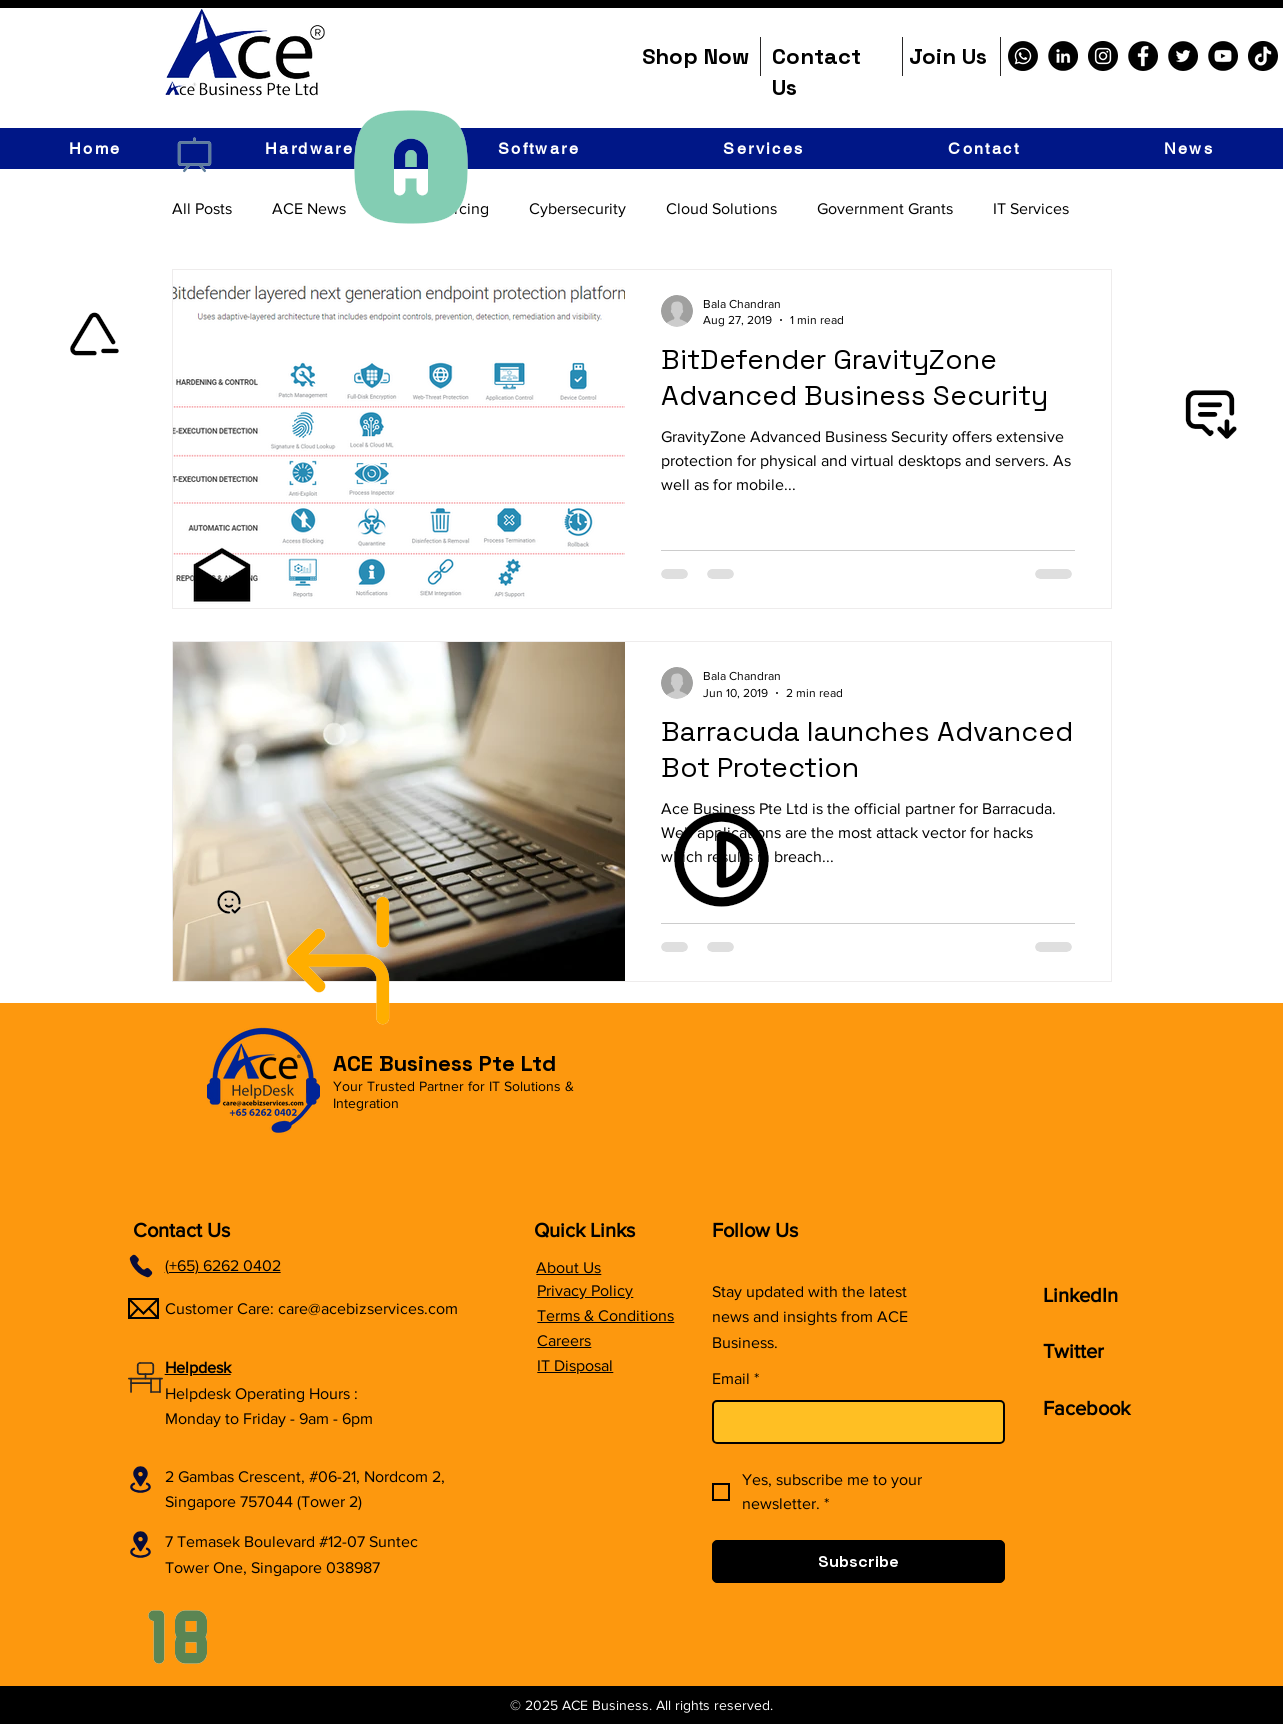 Image resolution: width=1283 pixels, height=1735 pixels. What do you see at coordinates (175, 1637) in the screenshot?
I see `indicates 18 unread notifications or items` at bounding box center [175, 1637].